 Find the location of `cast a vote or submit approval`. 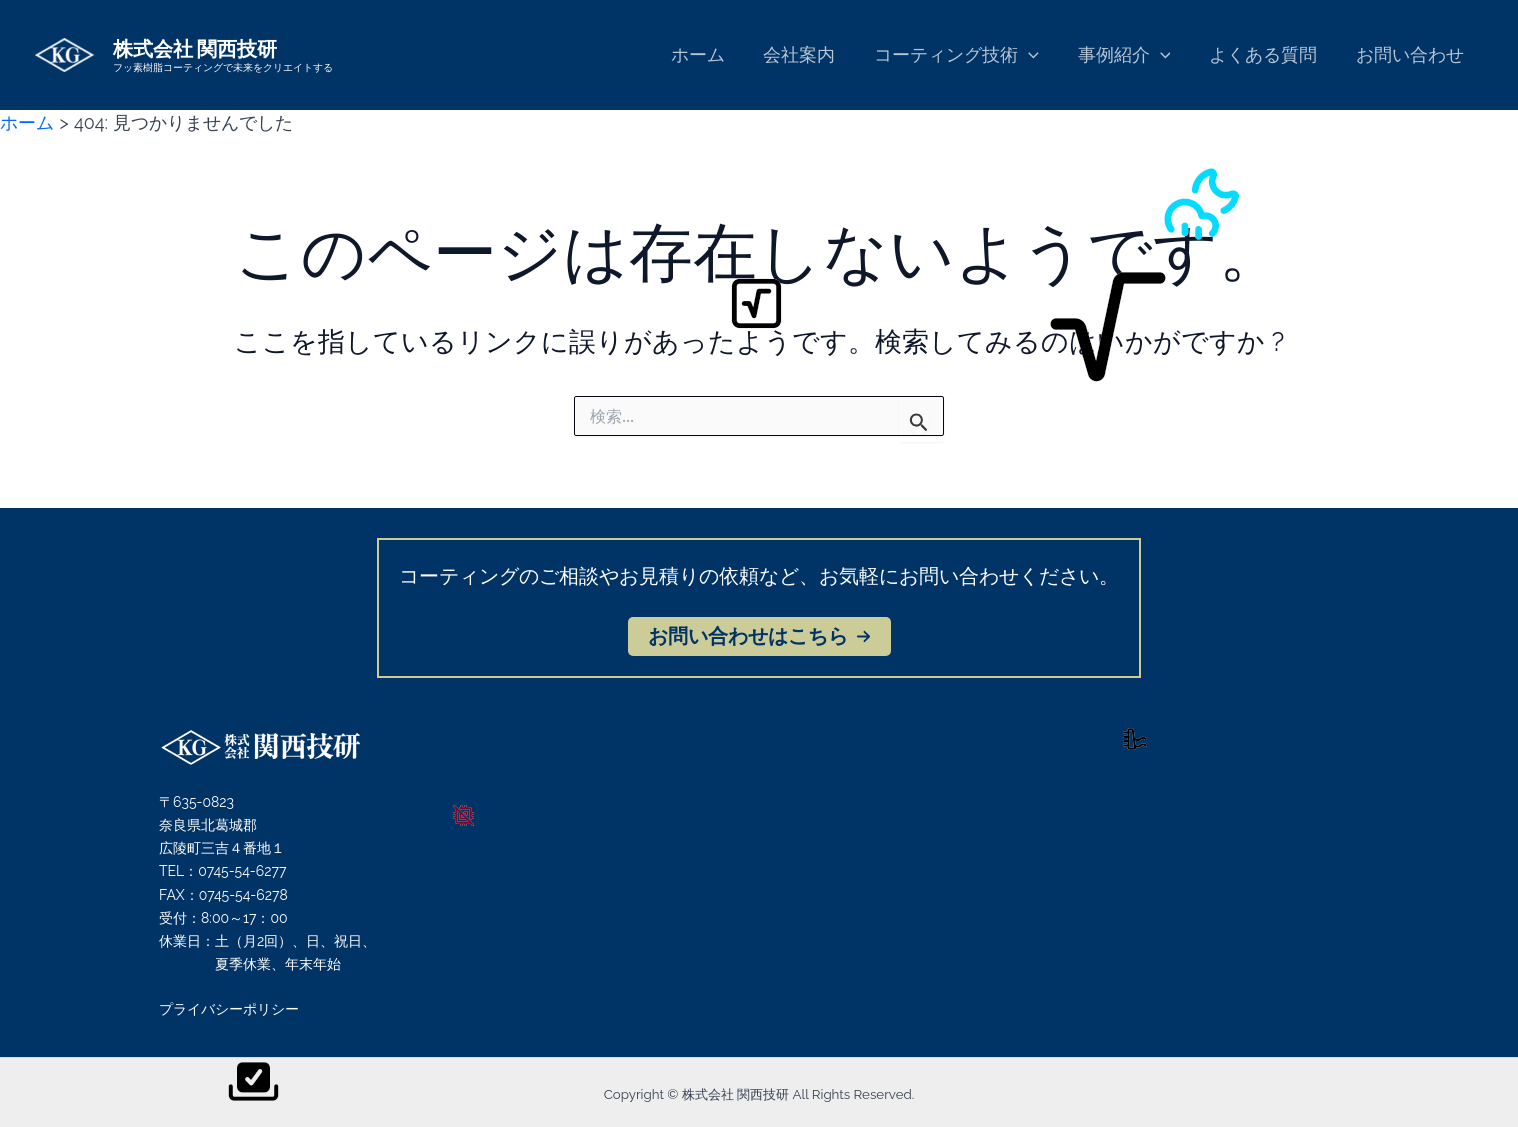

cast a vote or submit approval is located at coordinates (253, 1081).